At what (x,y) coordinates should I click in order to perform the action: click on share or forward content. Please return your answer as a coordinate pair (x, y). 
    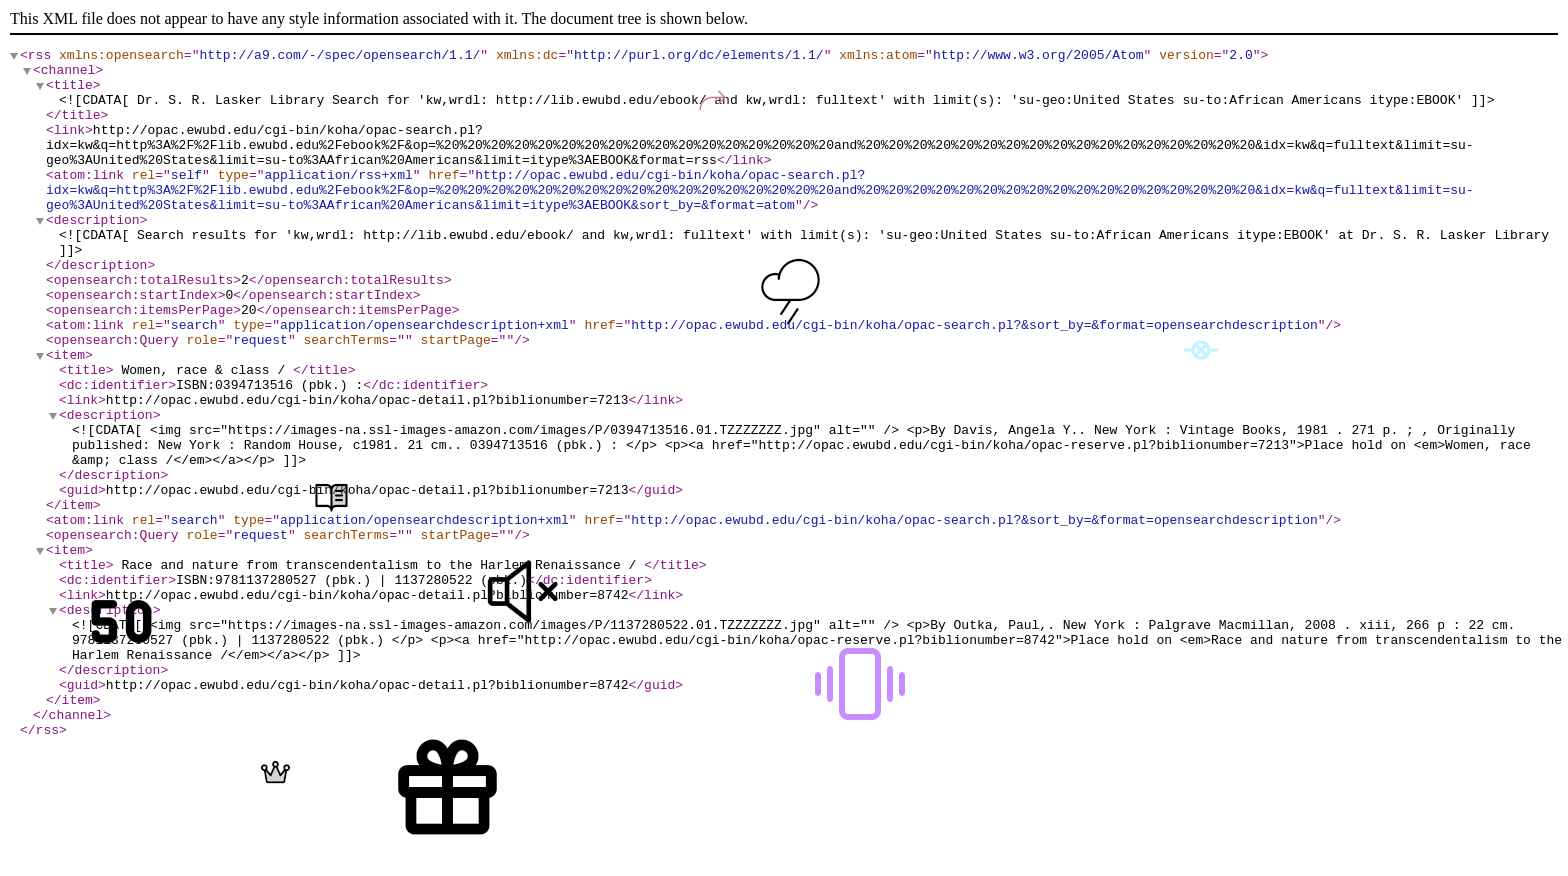
    Looking at the image, I should click on (712, 100).